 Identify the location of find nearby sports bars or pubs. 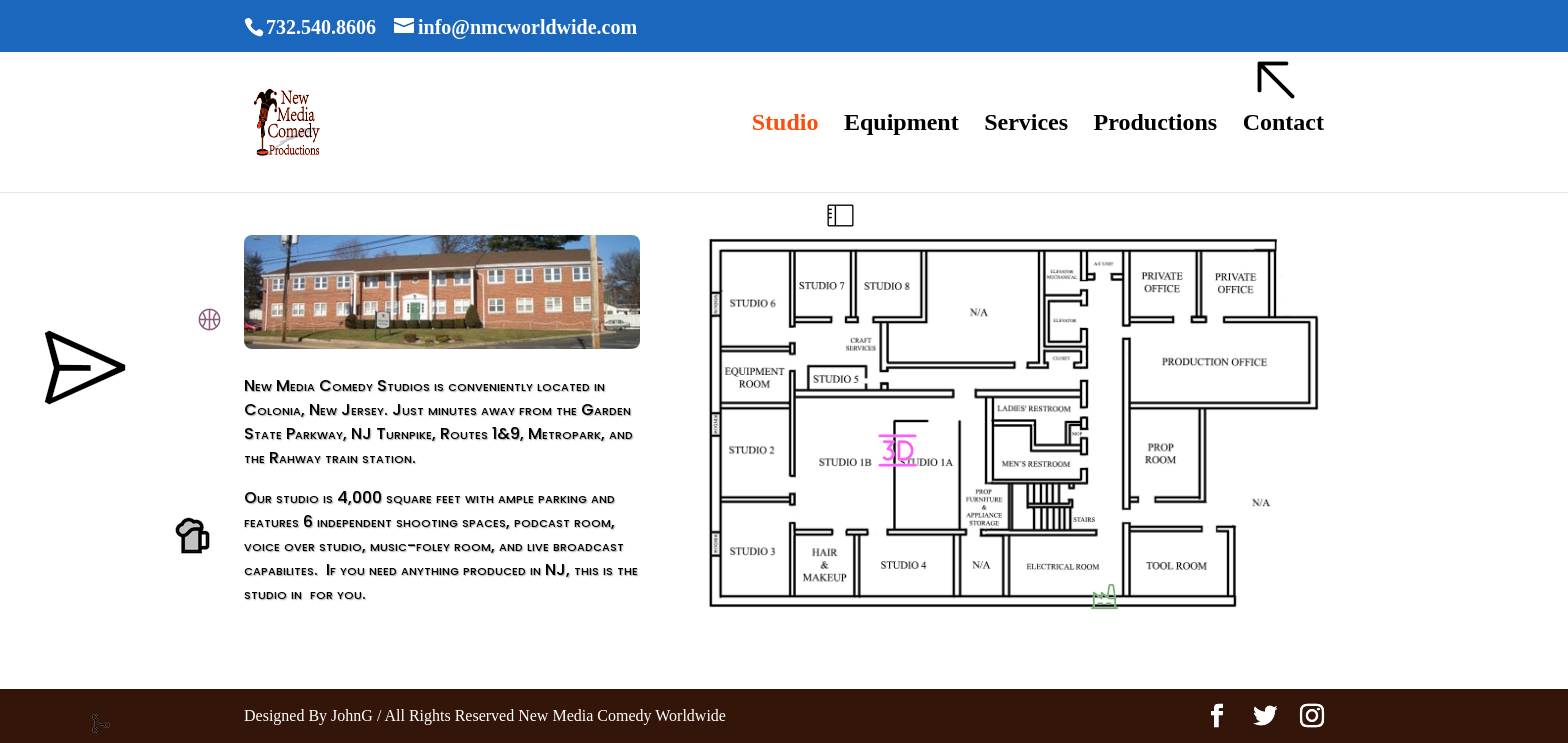
(192, 536).